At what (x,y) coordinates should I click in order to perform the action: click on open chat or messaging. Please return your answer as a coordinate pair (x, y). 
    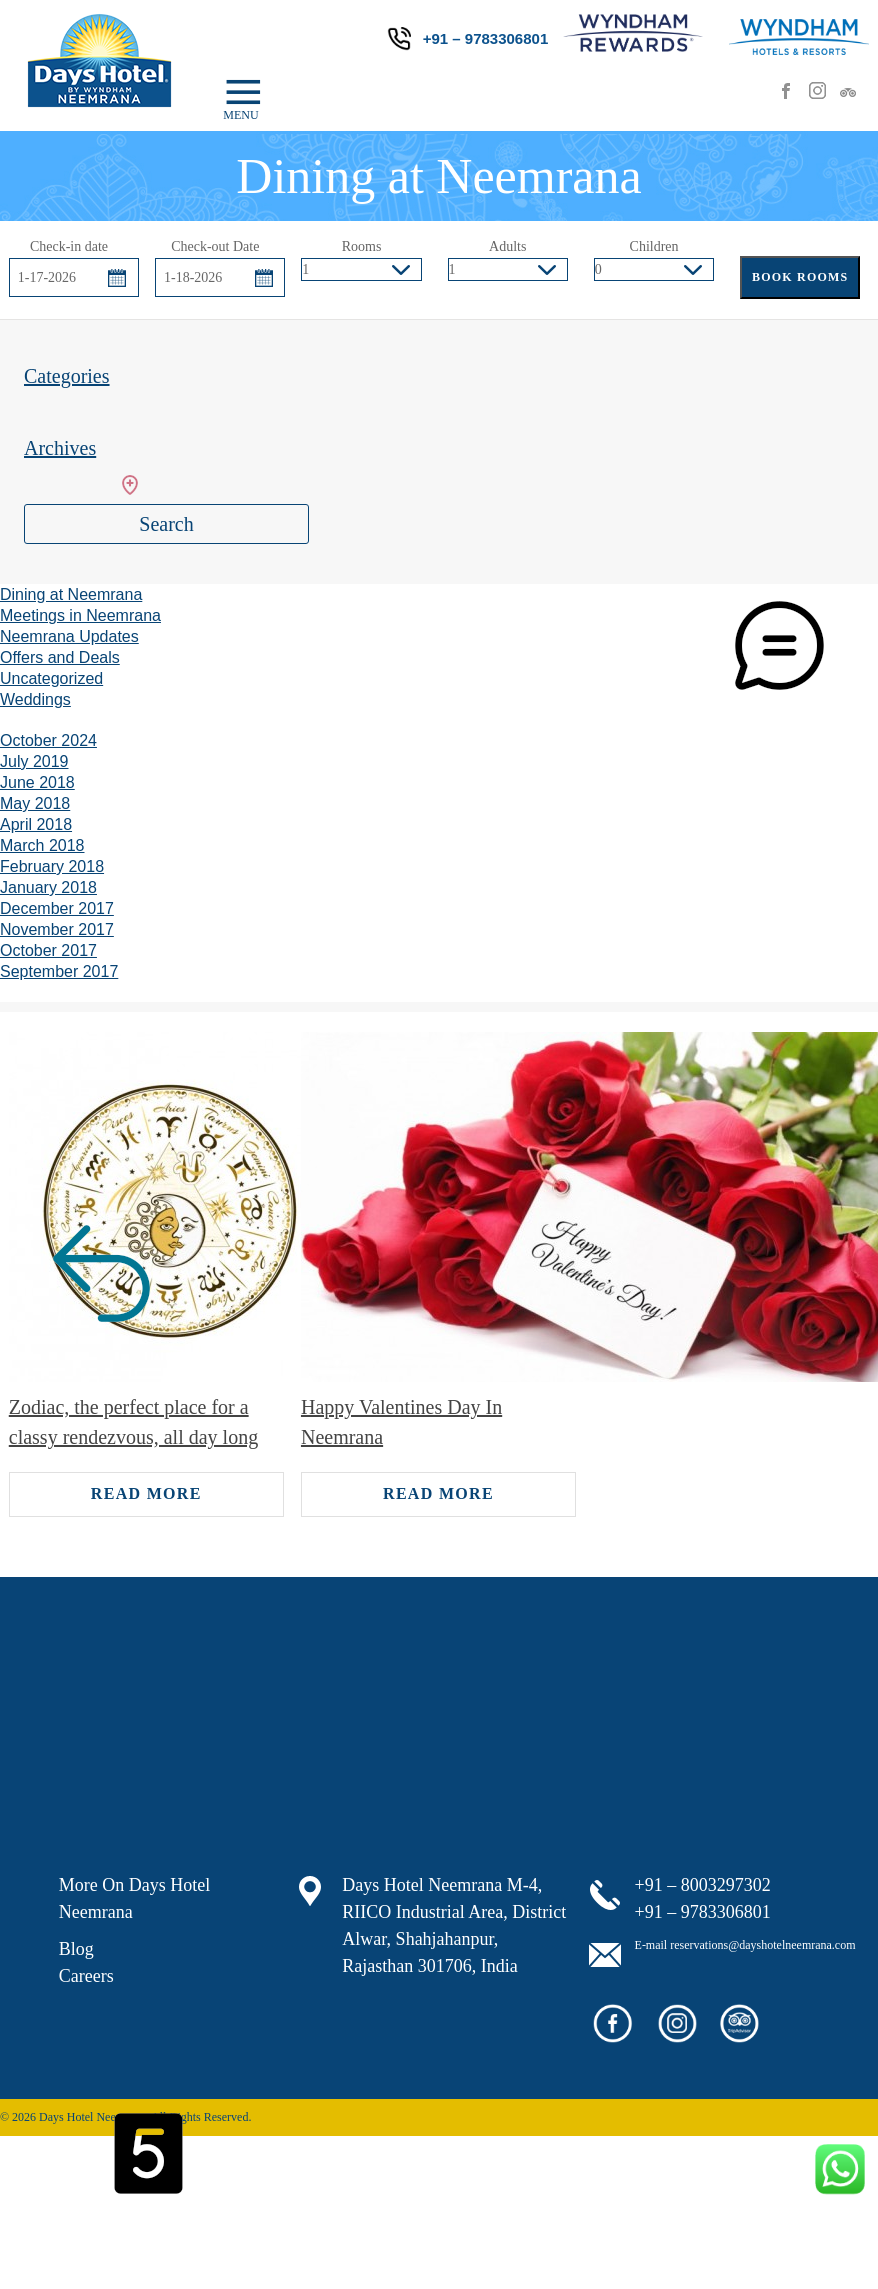
    Looking at the image, I should click on (779, 645).